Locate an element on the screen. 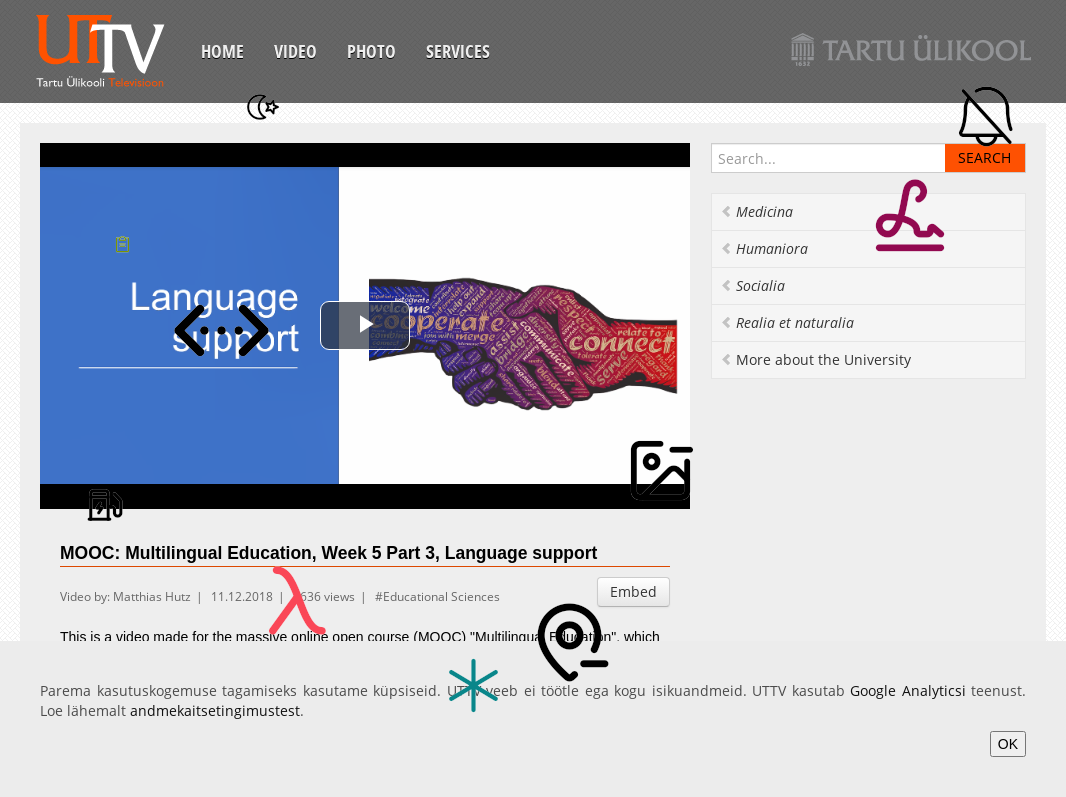  remove an image from the collection is located at coordinates (660, 470).